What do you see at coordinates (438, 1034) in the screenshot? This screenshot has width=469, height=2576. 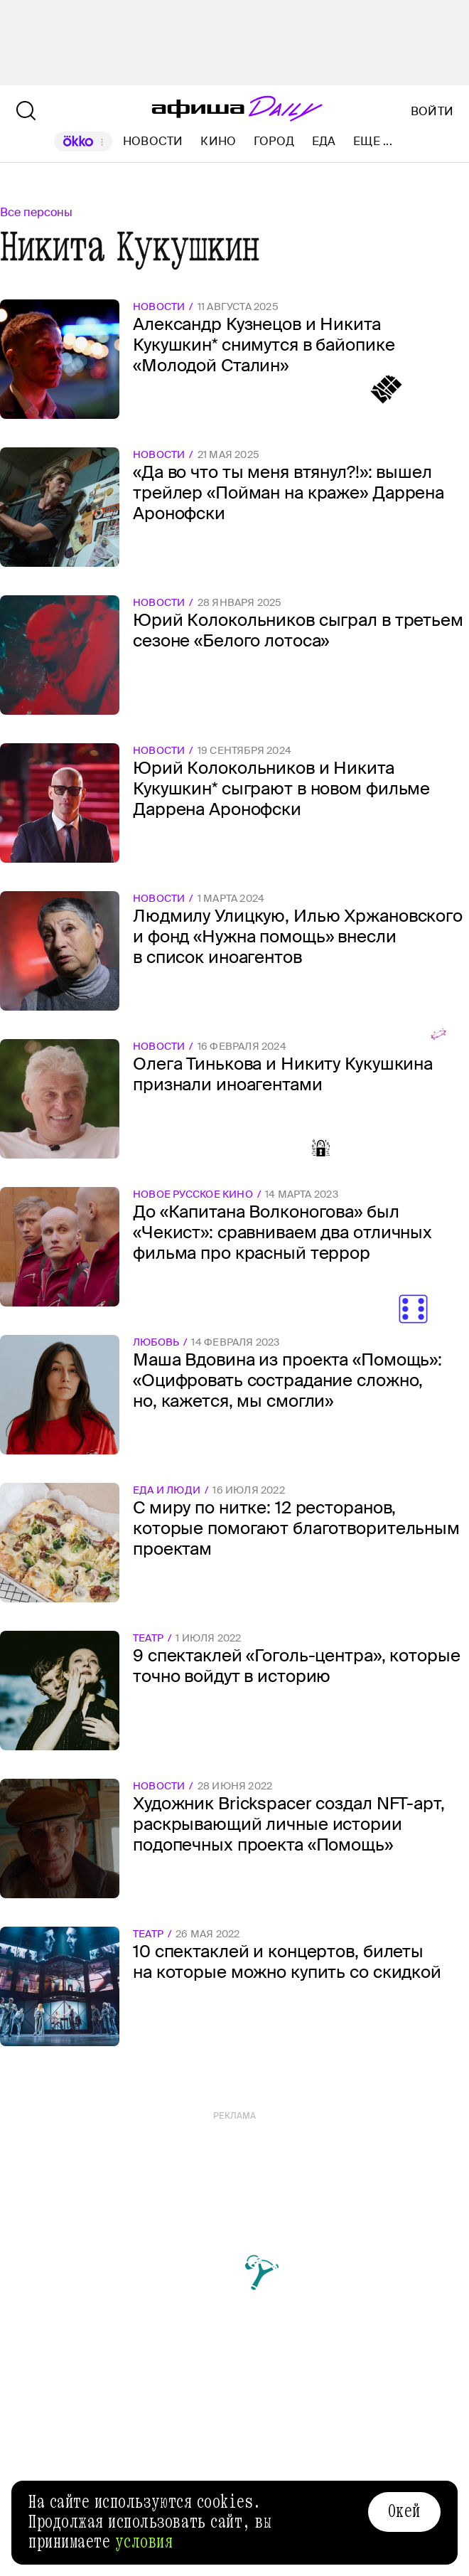 I see `indicates a dizzy or stunned status effect` at bounding box center [438, 1034].